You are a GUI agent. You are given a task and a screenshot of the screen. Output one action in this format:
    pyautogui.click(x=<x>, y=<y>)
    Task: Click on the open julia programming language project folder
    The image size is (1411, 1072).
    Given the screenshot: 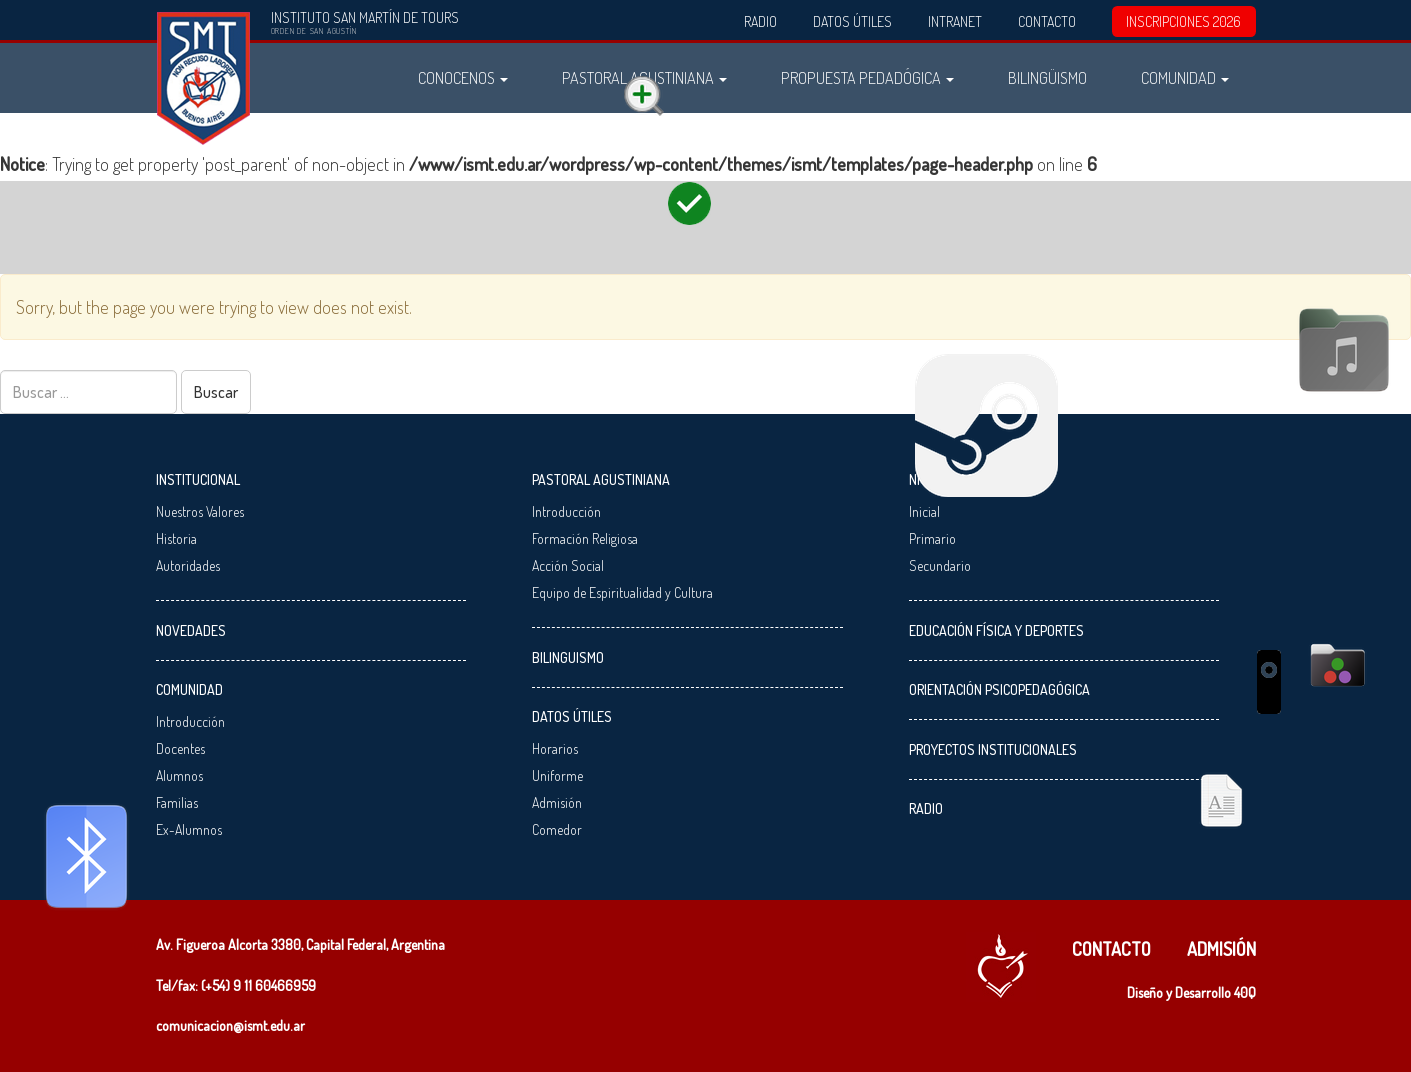 What is the action you would take?
    pyautogui.click(x=1337, y=666)
    